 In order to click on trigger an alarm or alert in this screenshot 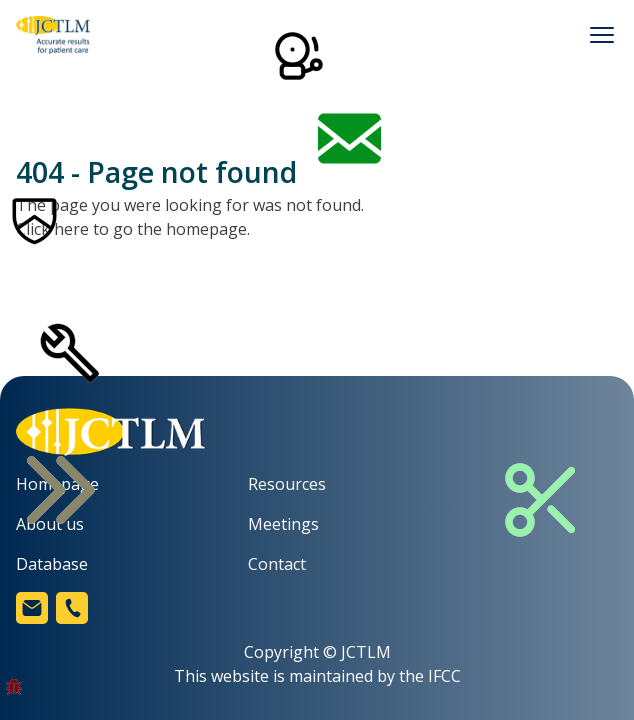, I will do `click(299, 56)`.